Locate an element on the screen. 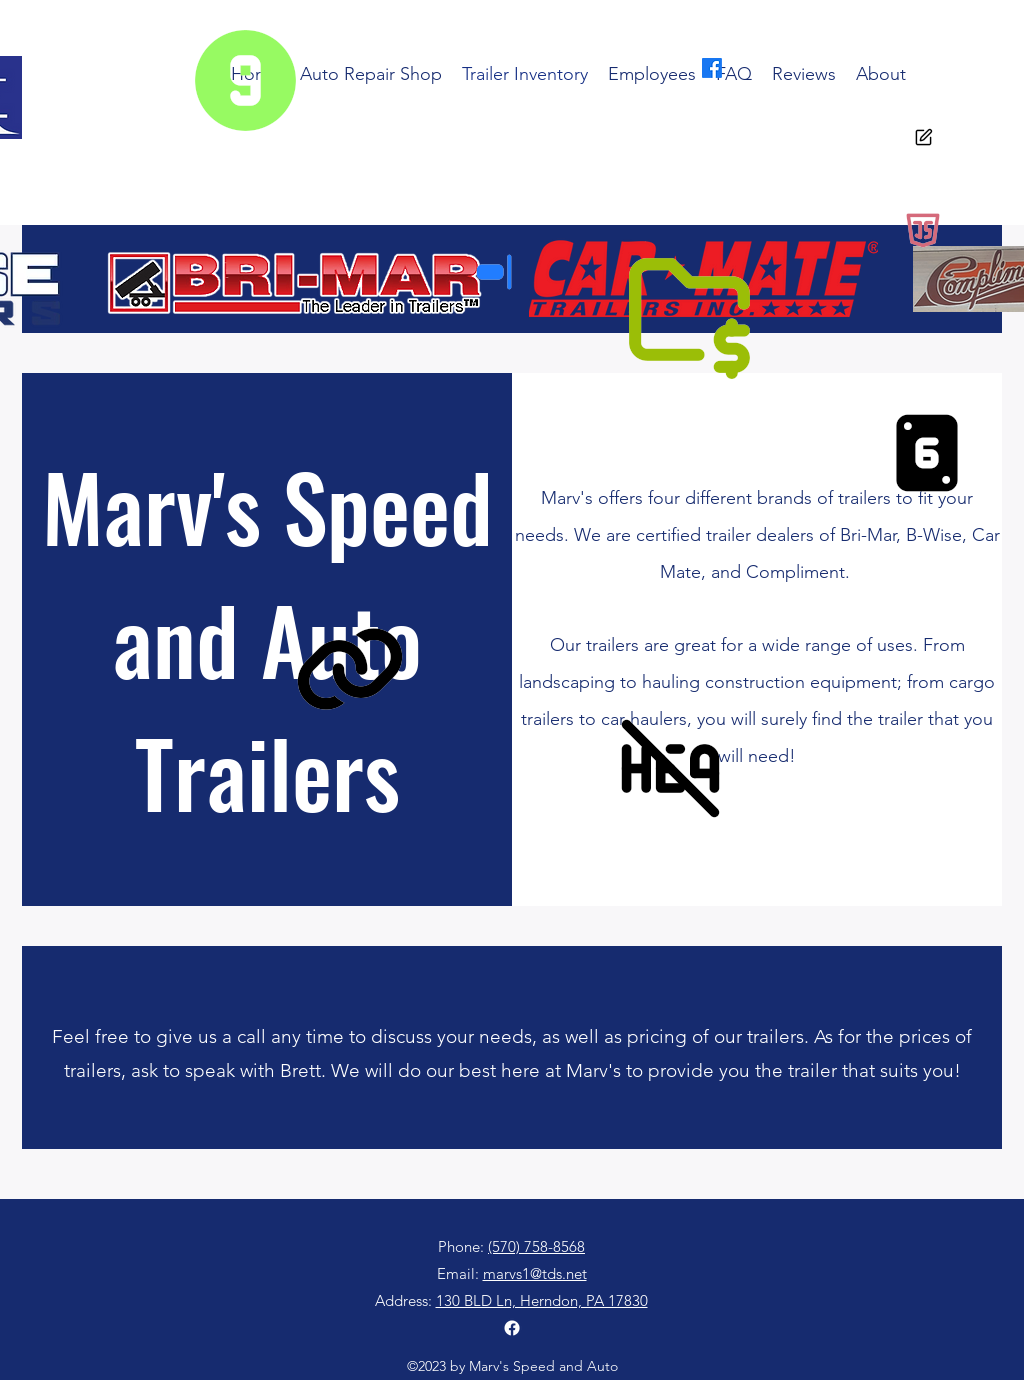 The height and width of the screenshot is (1380, 1024). a six of any suit in a card game is located at coordinates (927, 453).